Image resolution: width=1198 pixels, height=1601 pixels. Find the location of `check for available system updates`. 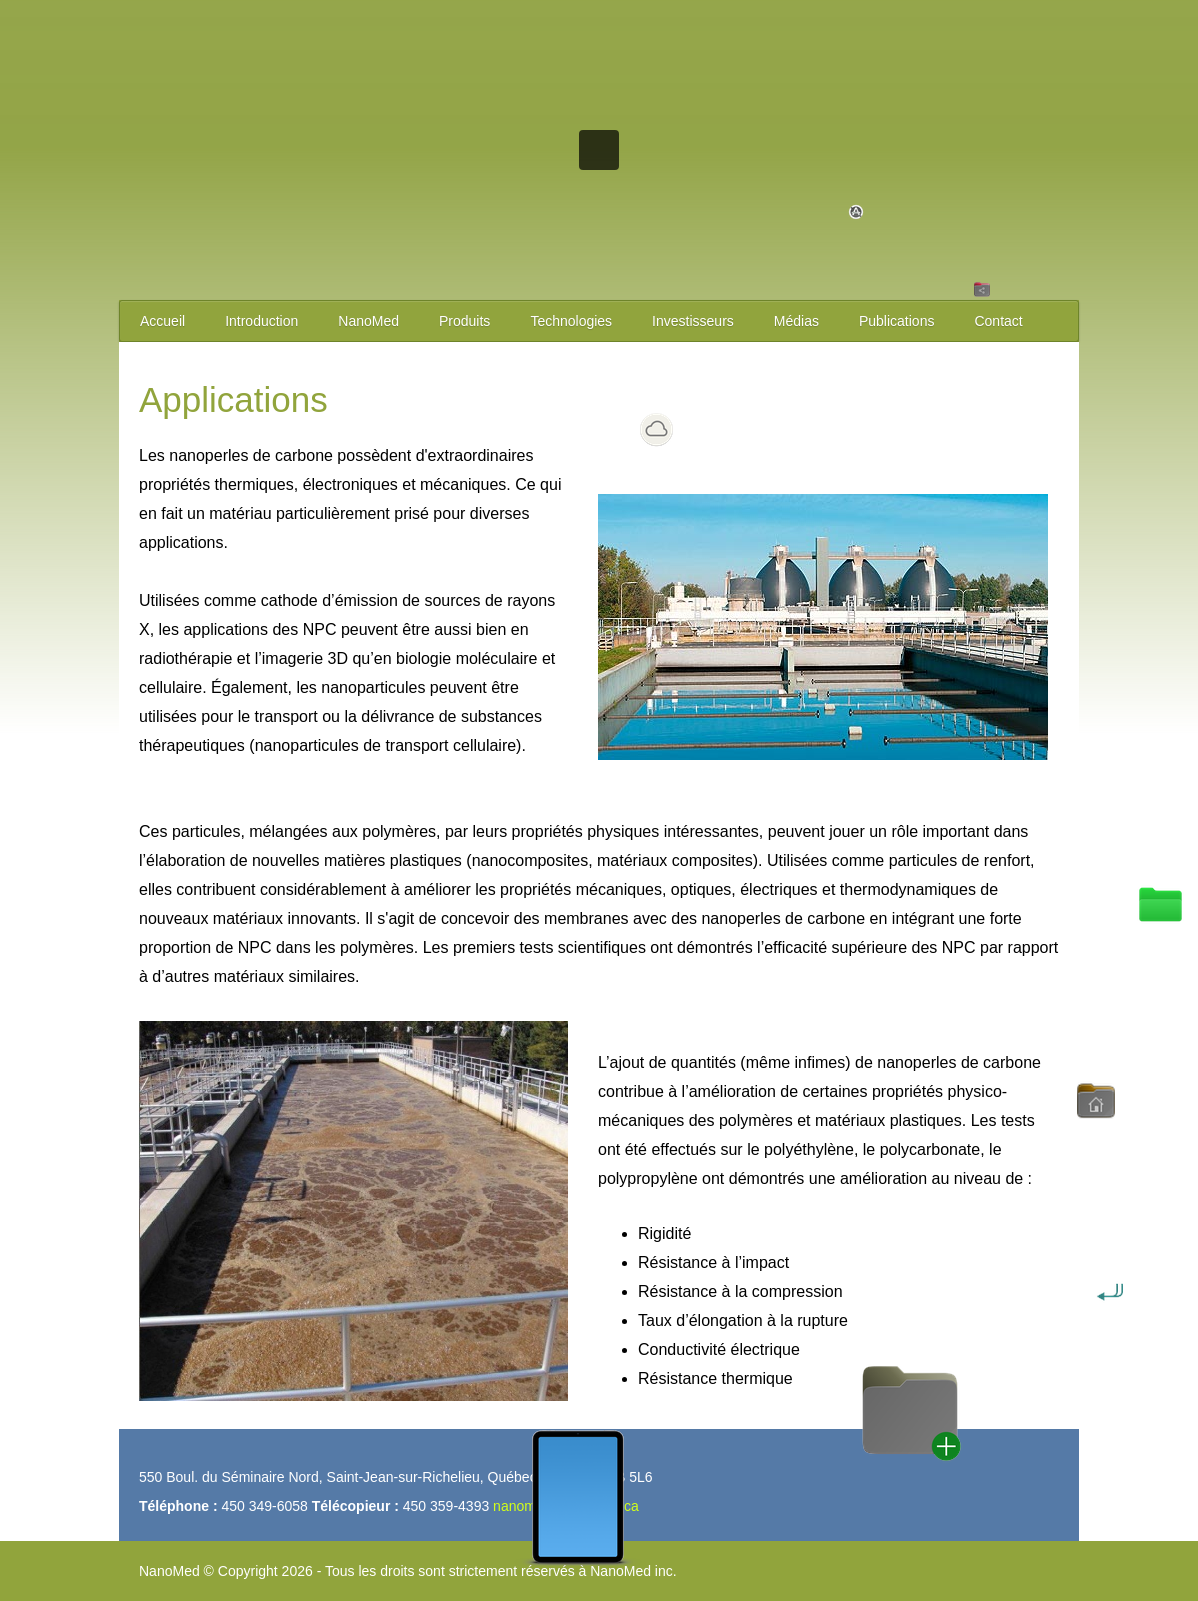

check for available system updates is located at coordinates (856, 212).